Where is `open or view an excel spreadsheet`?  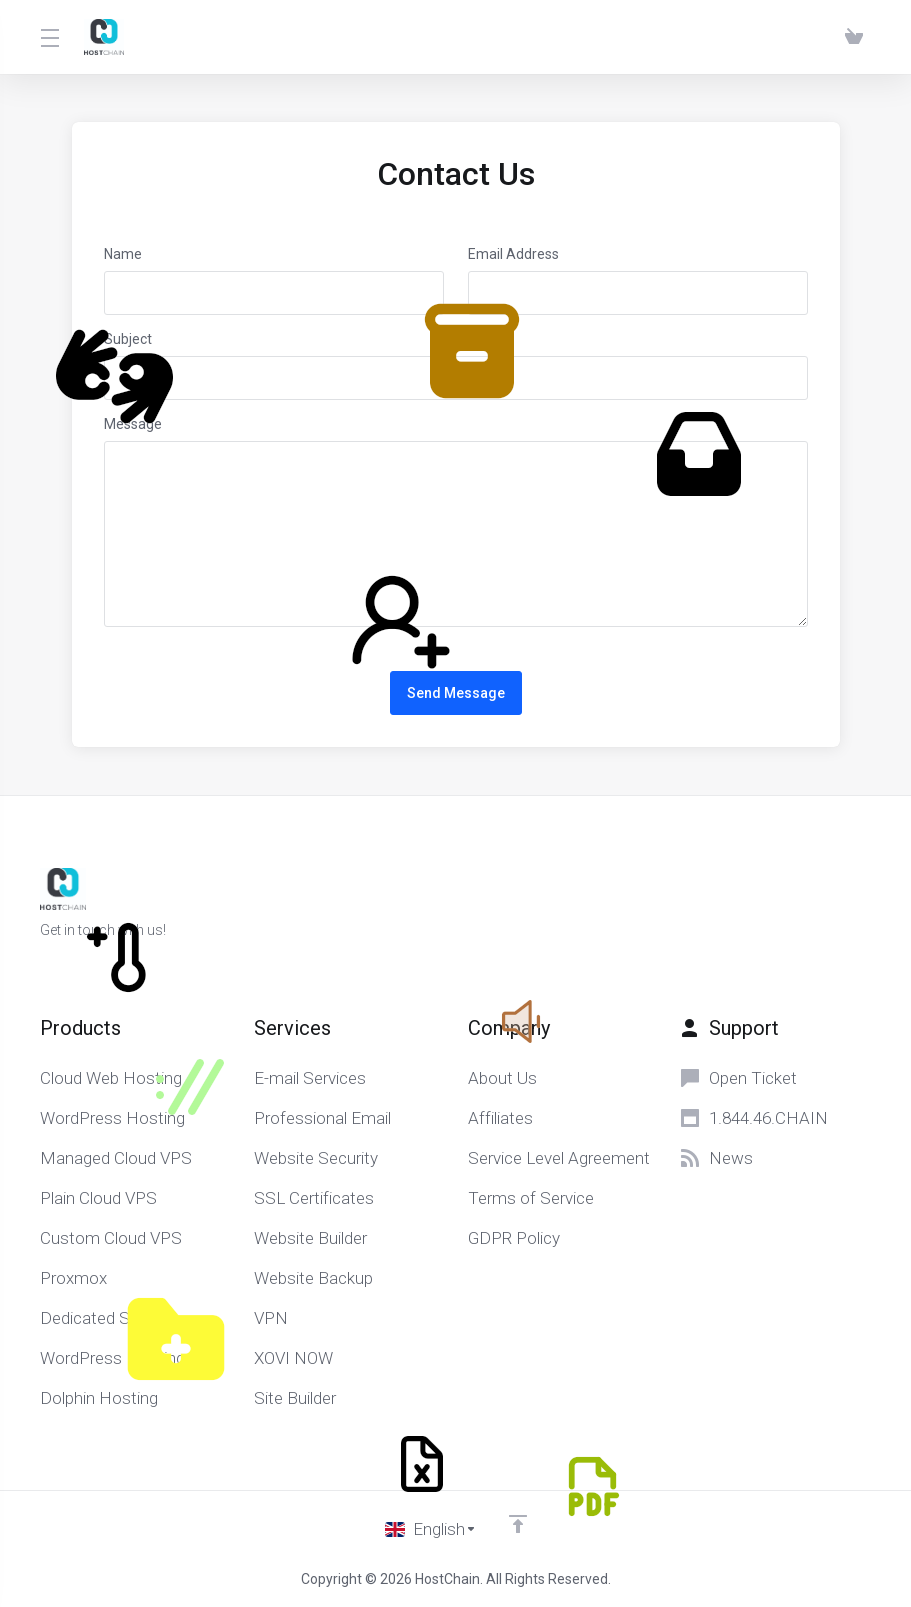
open or view an excel spreadsheet is located at coordinates (422, 1464).